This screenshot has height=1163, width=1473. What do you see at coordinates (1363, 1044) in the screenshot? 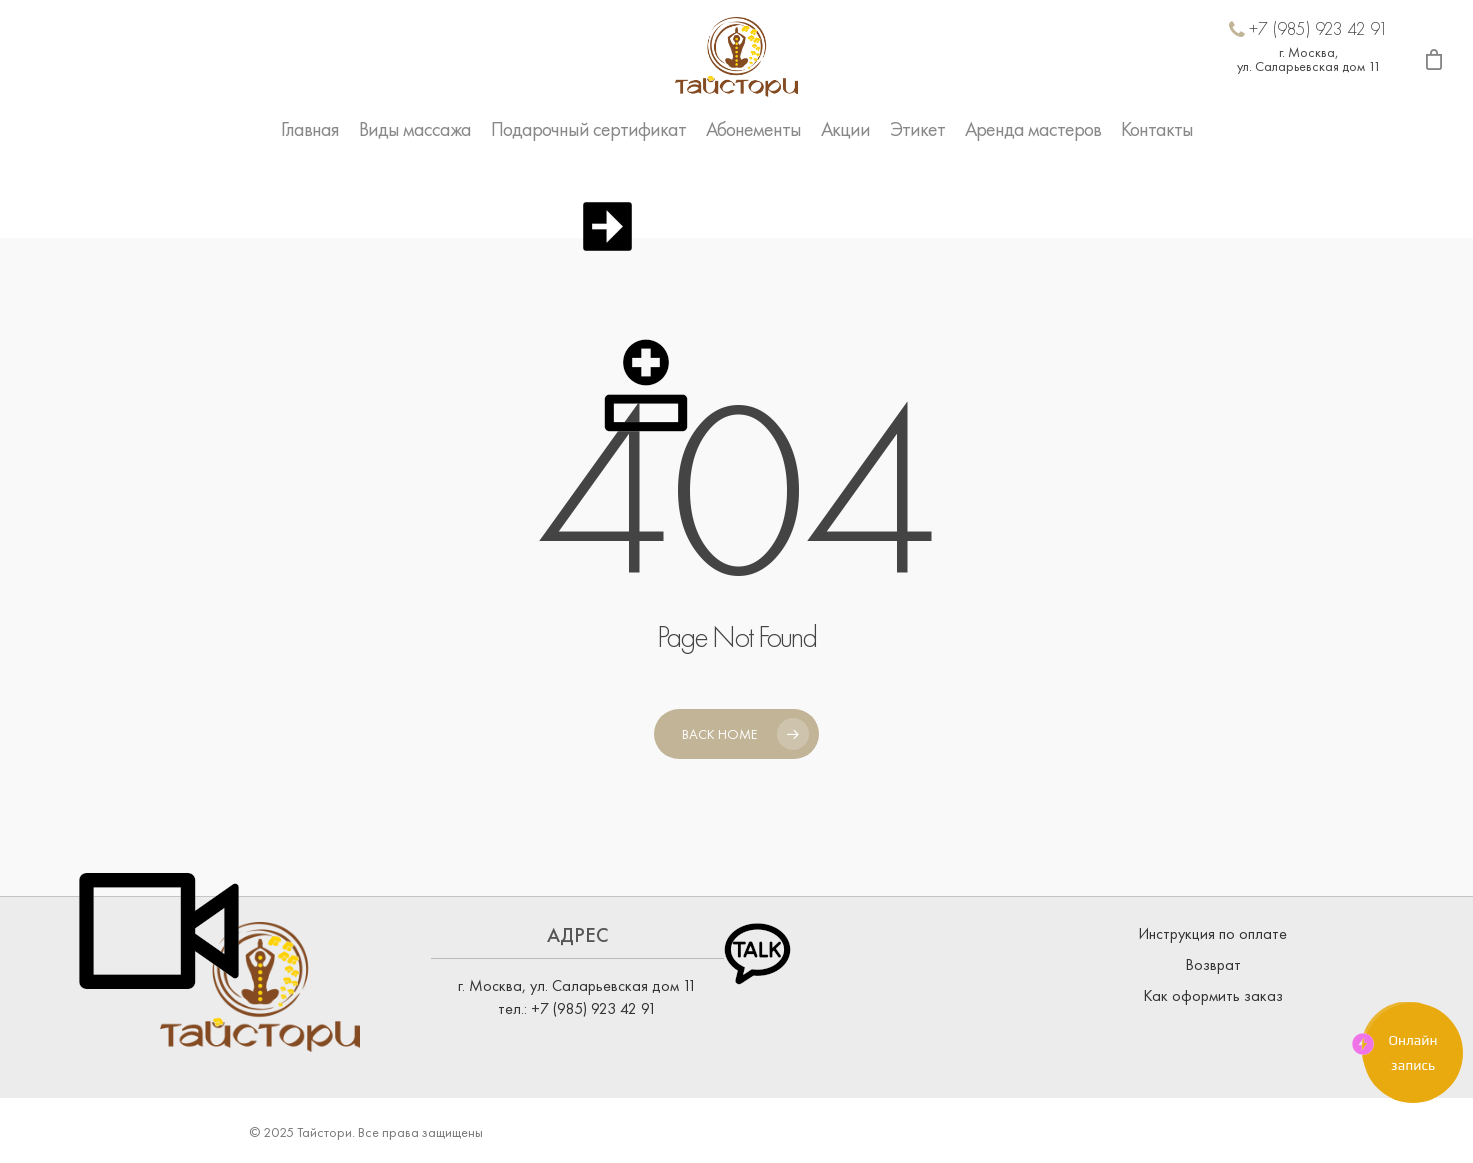
I see `play media from disc drive` at bounding box center [1363, 1044].